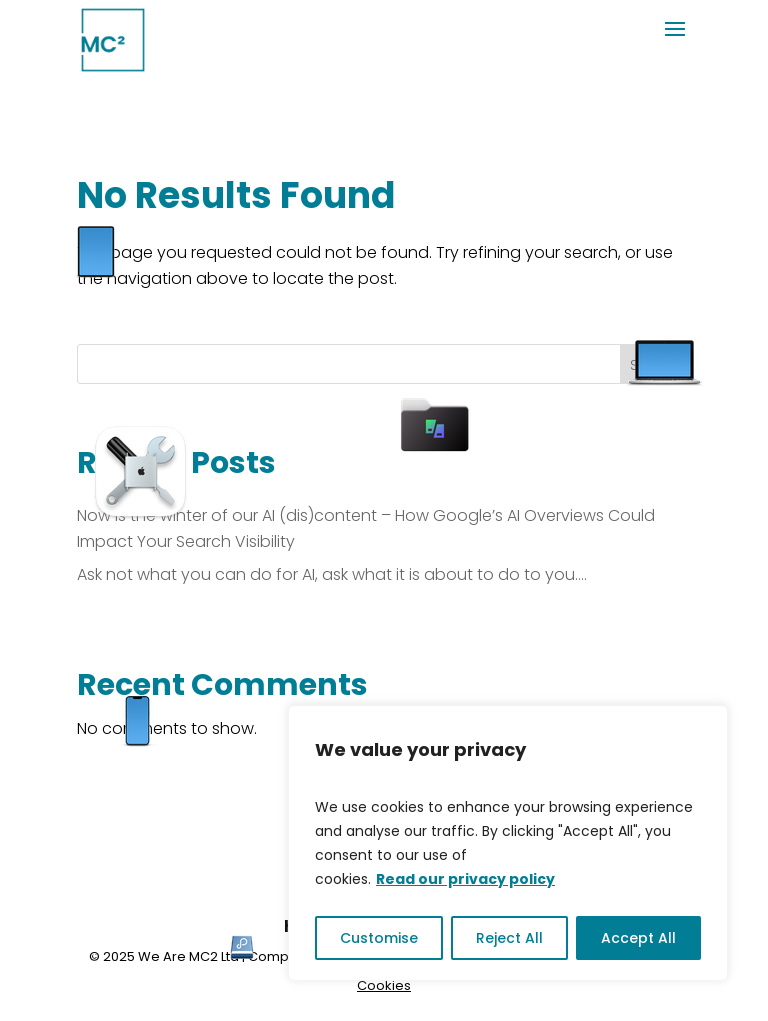 The width and height of the screenshot is (768, 1021). Describe the element at coordinates (137, 721) in the screenshot. I see `iPhone 13 device icon` at that location.